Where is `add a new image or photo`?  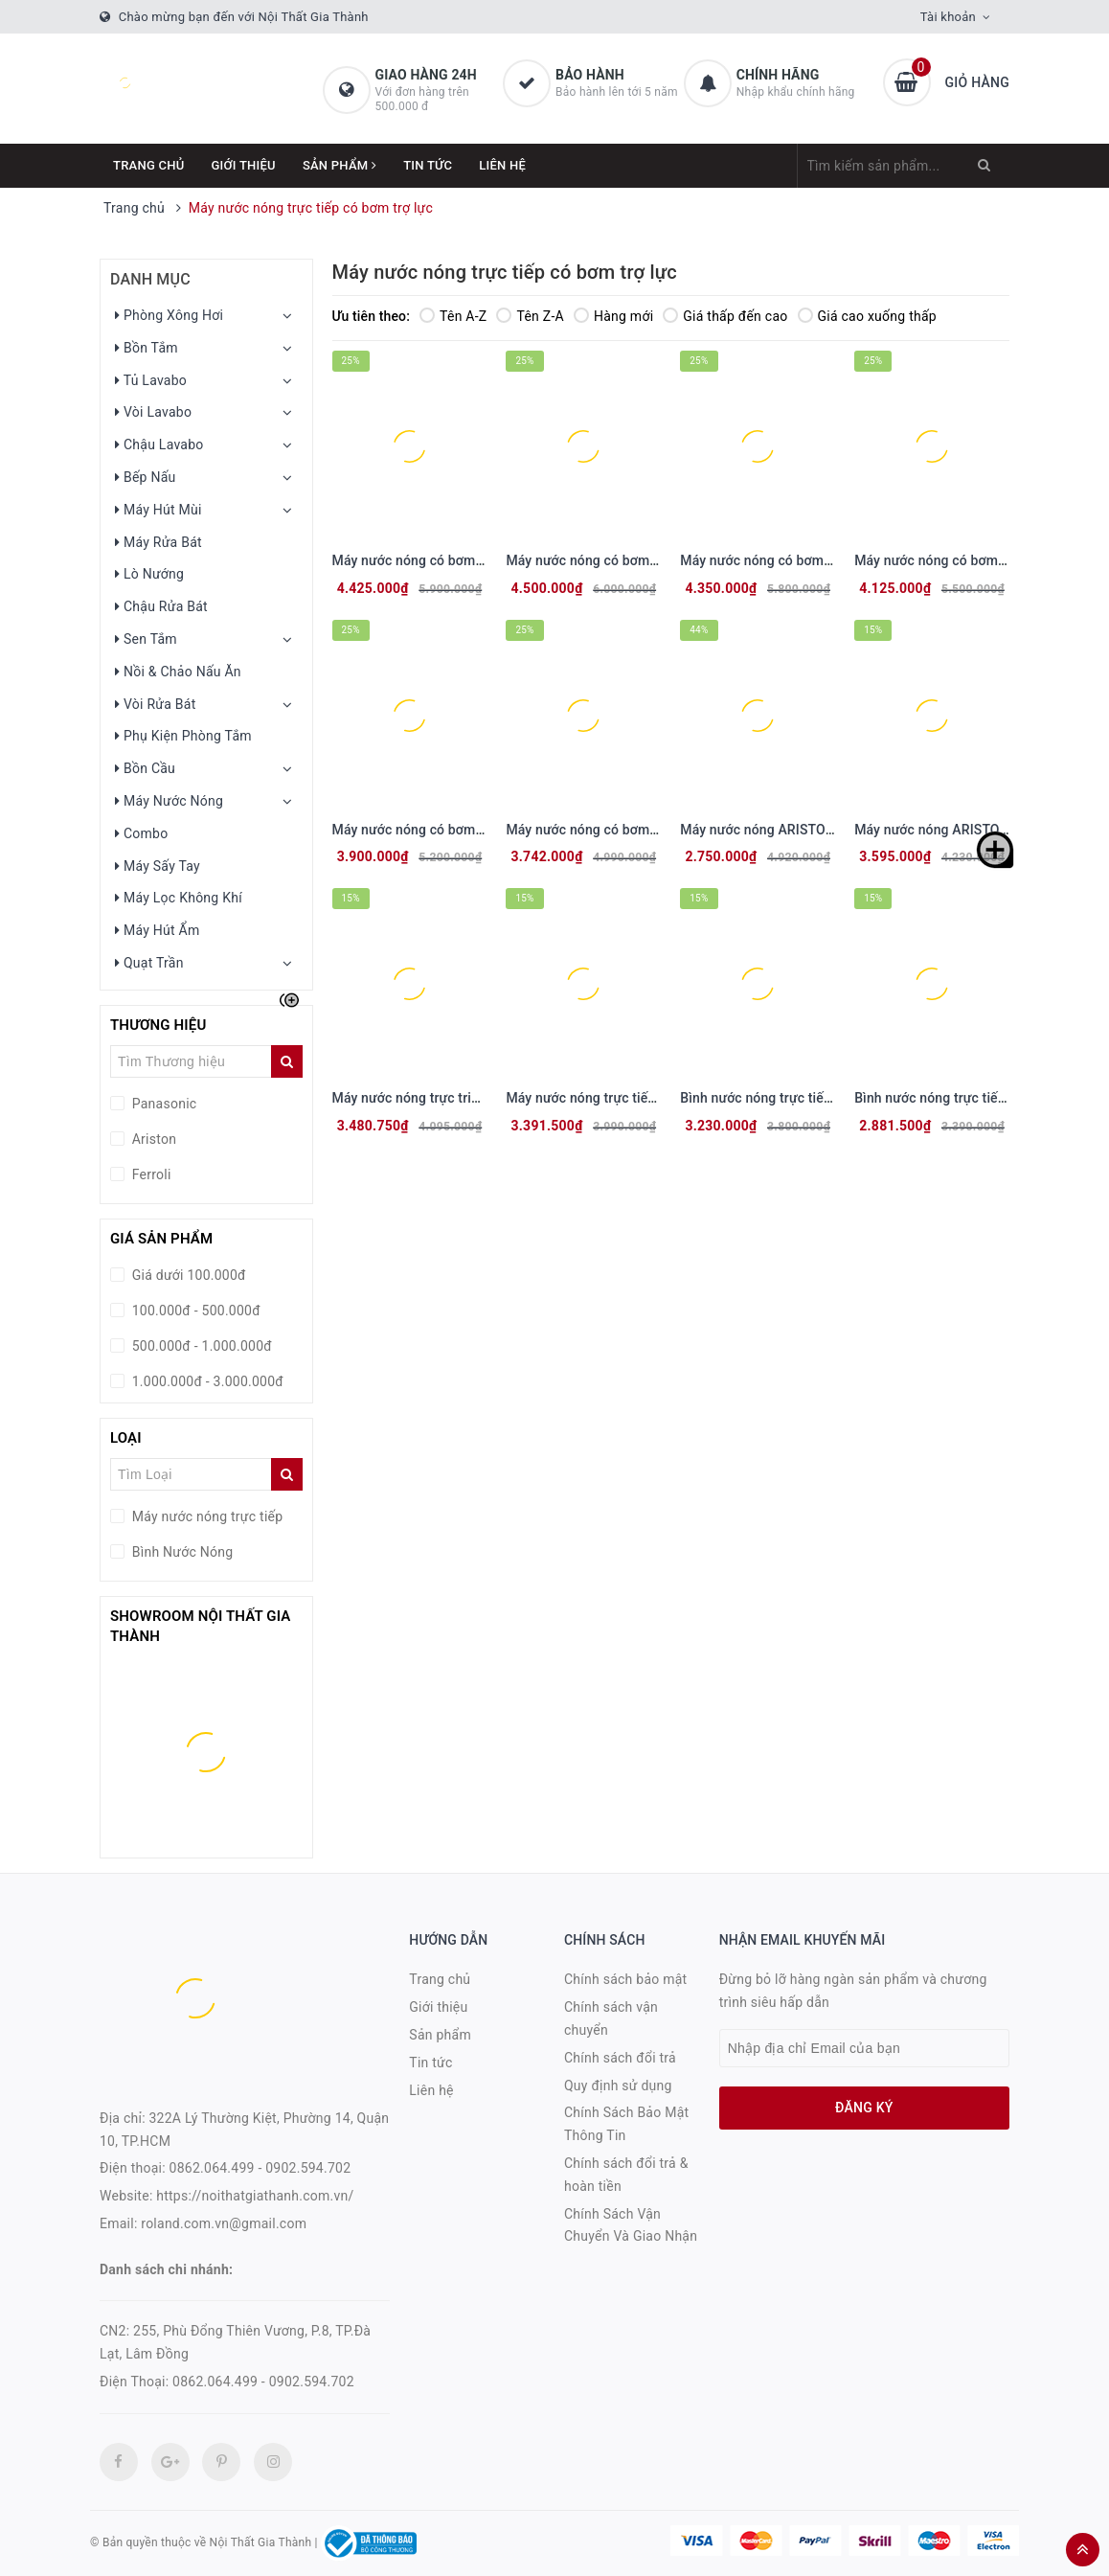
add a new image or photo is located at coordinates (995, 850).